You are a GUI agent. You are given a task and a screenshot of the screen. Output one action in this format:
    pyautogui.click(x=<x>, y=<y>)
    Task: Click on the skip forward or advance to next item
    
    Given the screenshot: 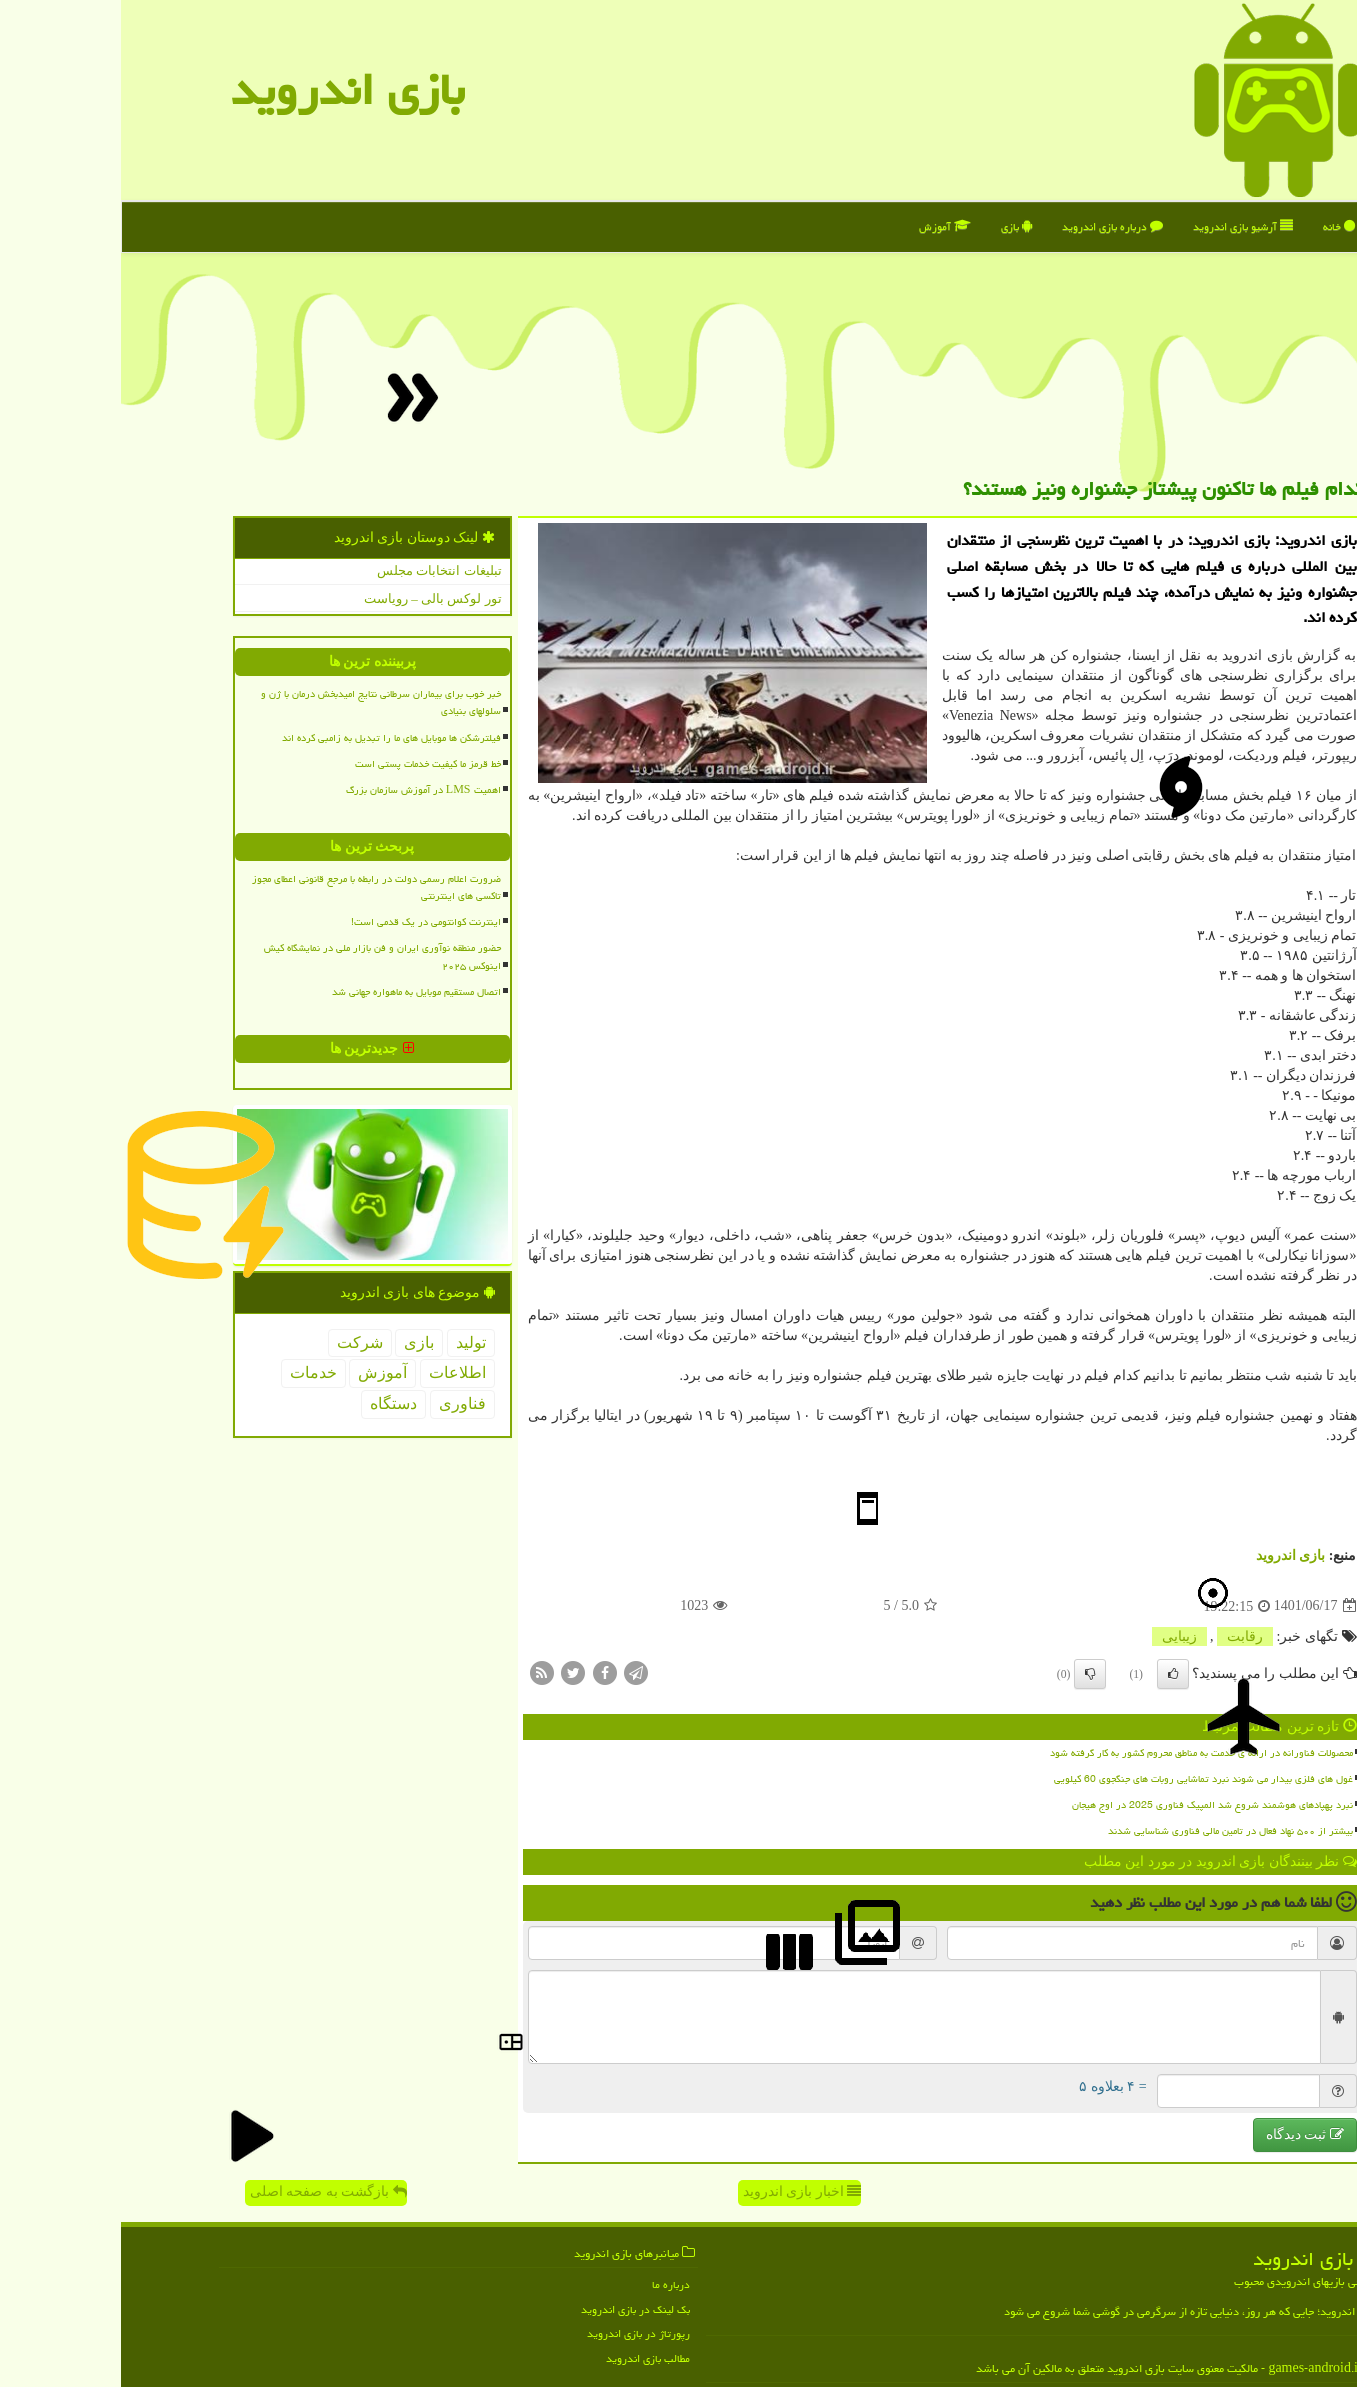 What is the action you would take?
    pyautogui.click(x=409, y=397)
    